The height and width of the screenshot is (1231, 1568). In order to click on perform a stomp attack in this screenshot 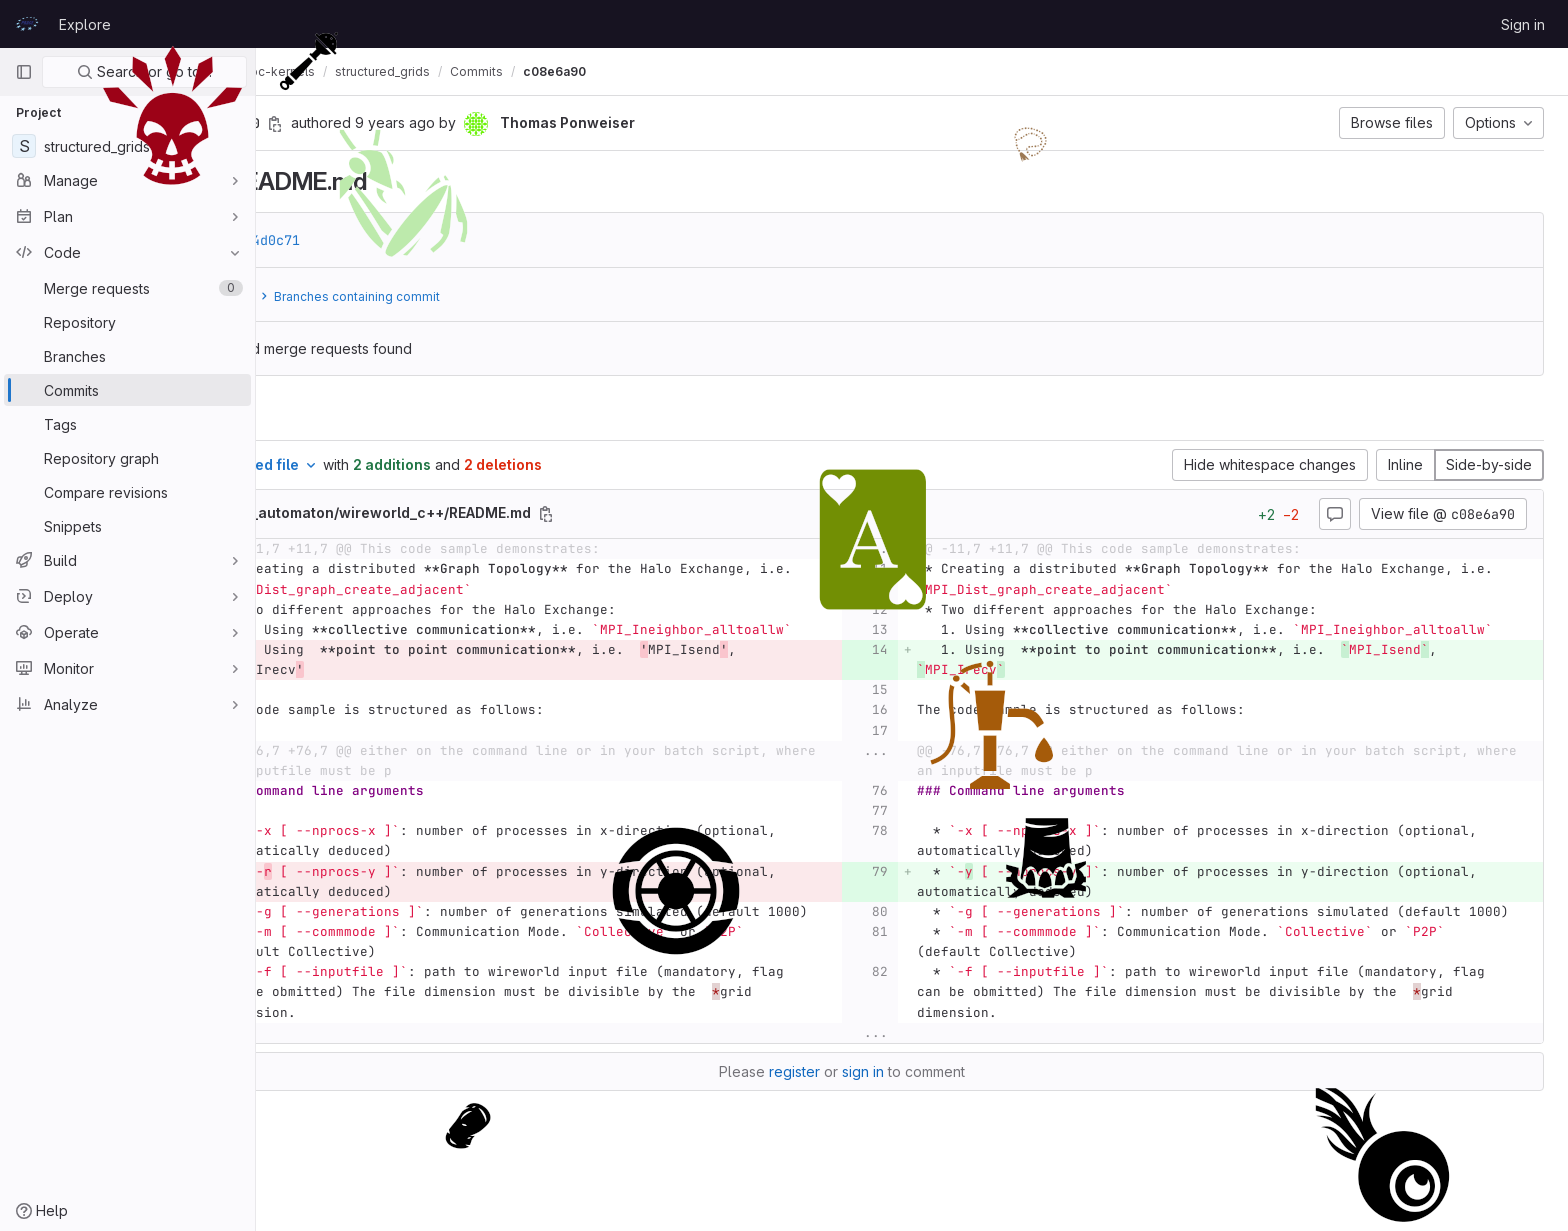, I will do `click(1046, 858)`.